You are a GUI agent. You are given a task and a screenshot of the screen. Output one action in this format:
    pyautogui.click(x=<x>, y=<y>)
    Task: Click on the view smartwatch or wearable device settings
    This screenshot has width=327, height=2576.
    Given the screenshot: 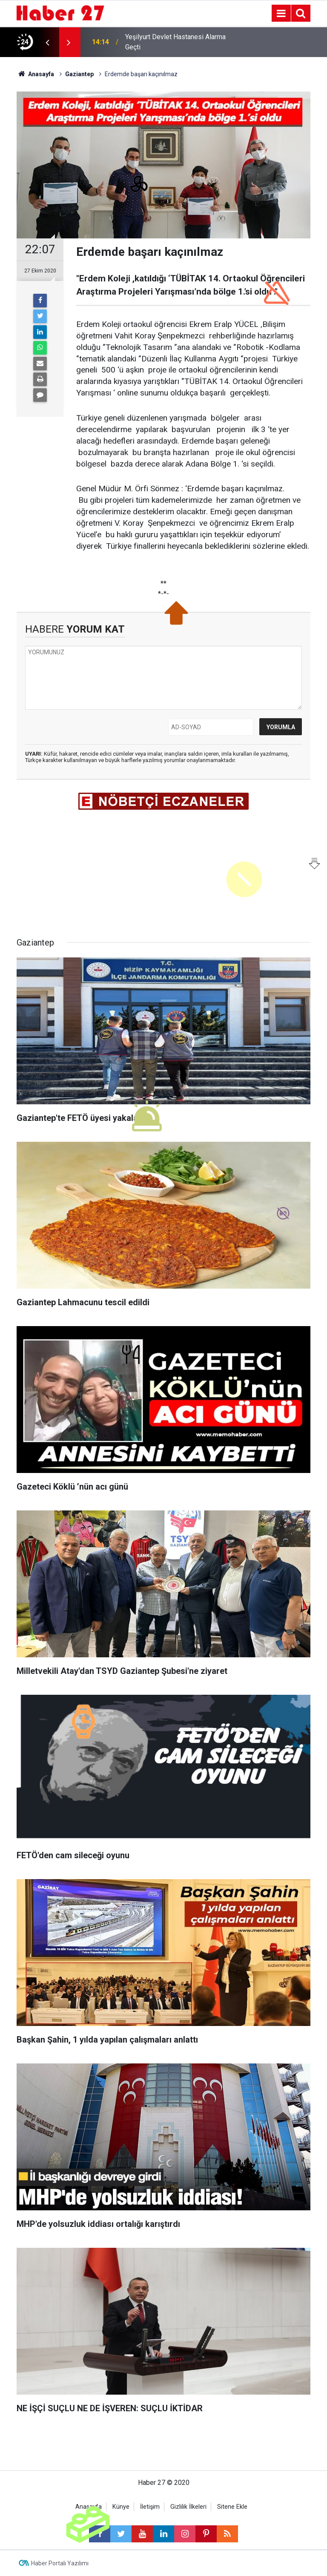 What is the action you would take?
    pyautogui.click(x=83, y=1722)
    